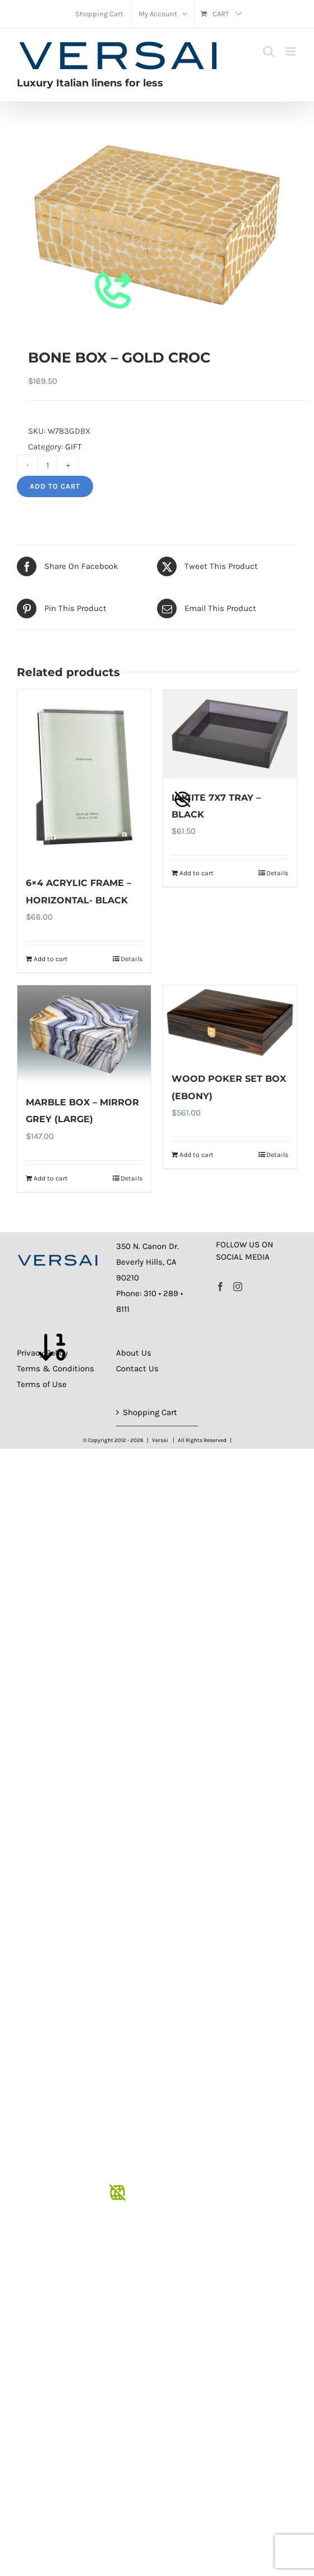 This screenshot has height=2576, width=314. I want to click on indicates barrel or container is unavailable, so click(117, 2192).